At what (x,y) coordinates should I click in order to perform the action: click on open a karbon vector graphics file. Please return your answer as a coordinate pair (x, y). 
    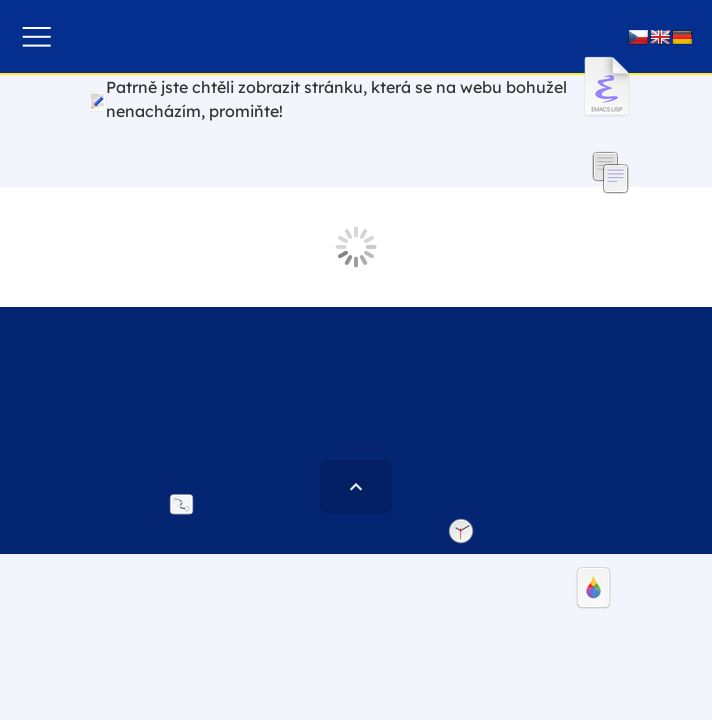
    Looking at the image, I should click on (181, 503).